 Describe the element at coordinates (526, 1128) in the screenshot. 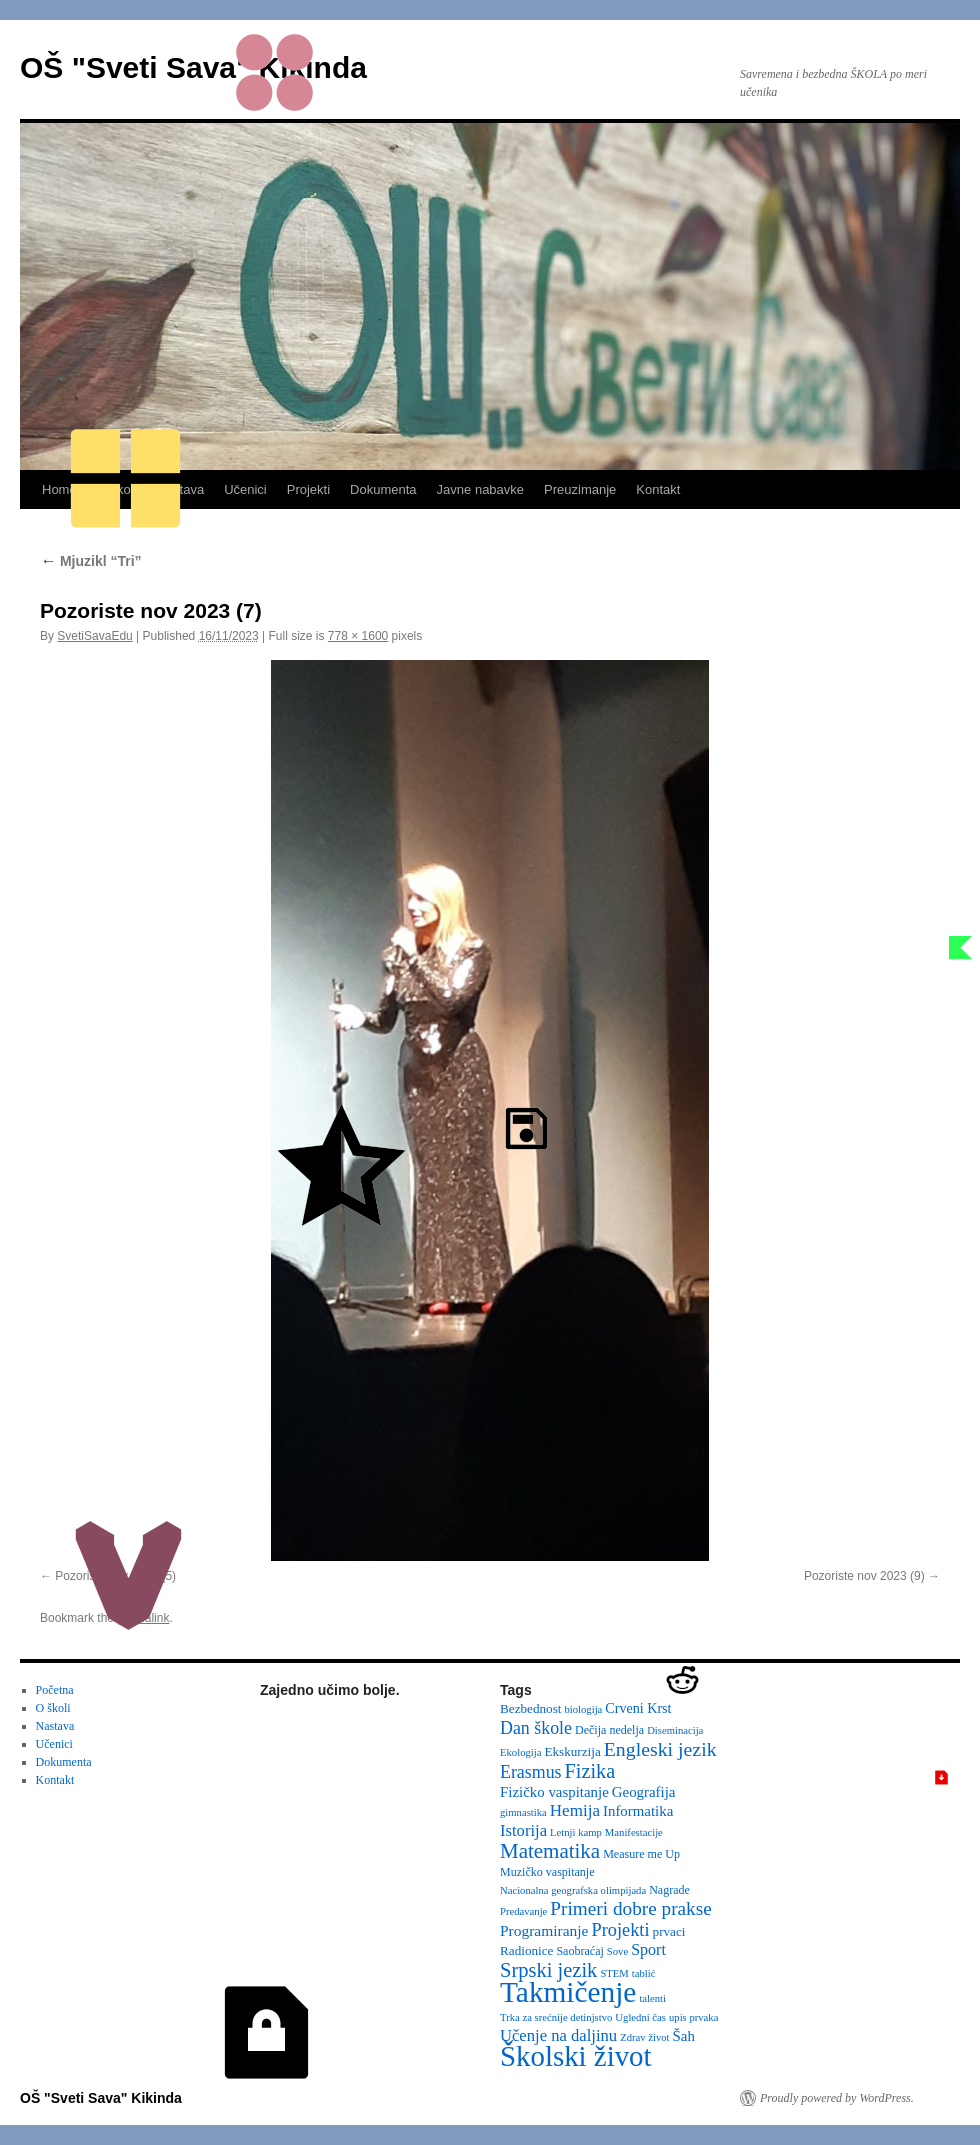

I see `save file or document` at that location.